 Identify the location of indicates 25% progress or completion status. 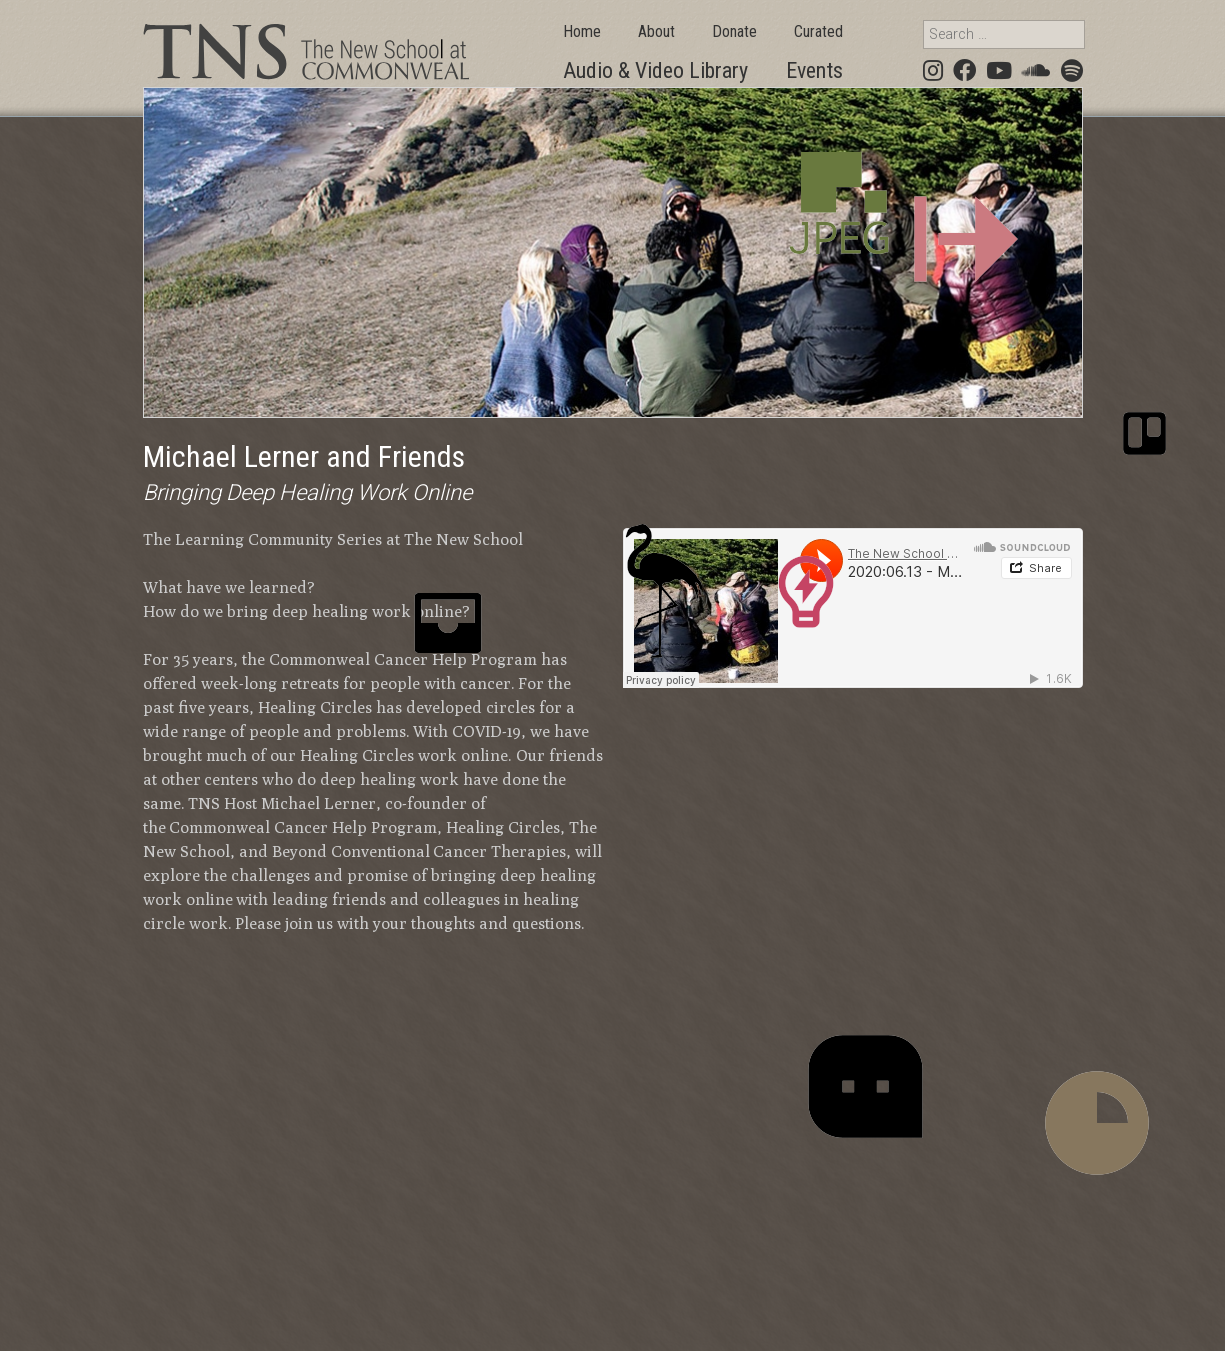
(1097, 1123).